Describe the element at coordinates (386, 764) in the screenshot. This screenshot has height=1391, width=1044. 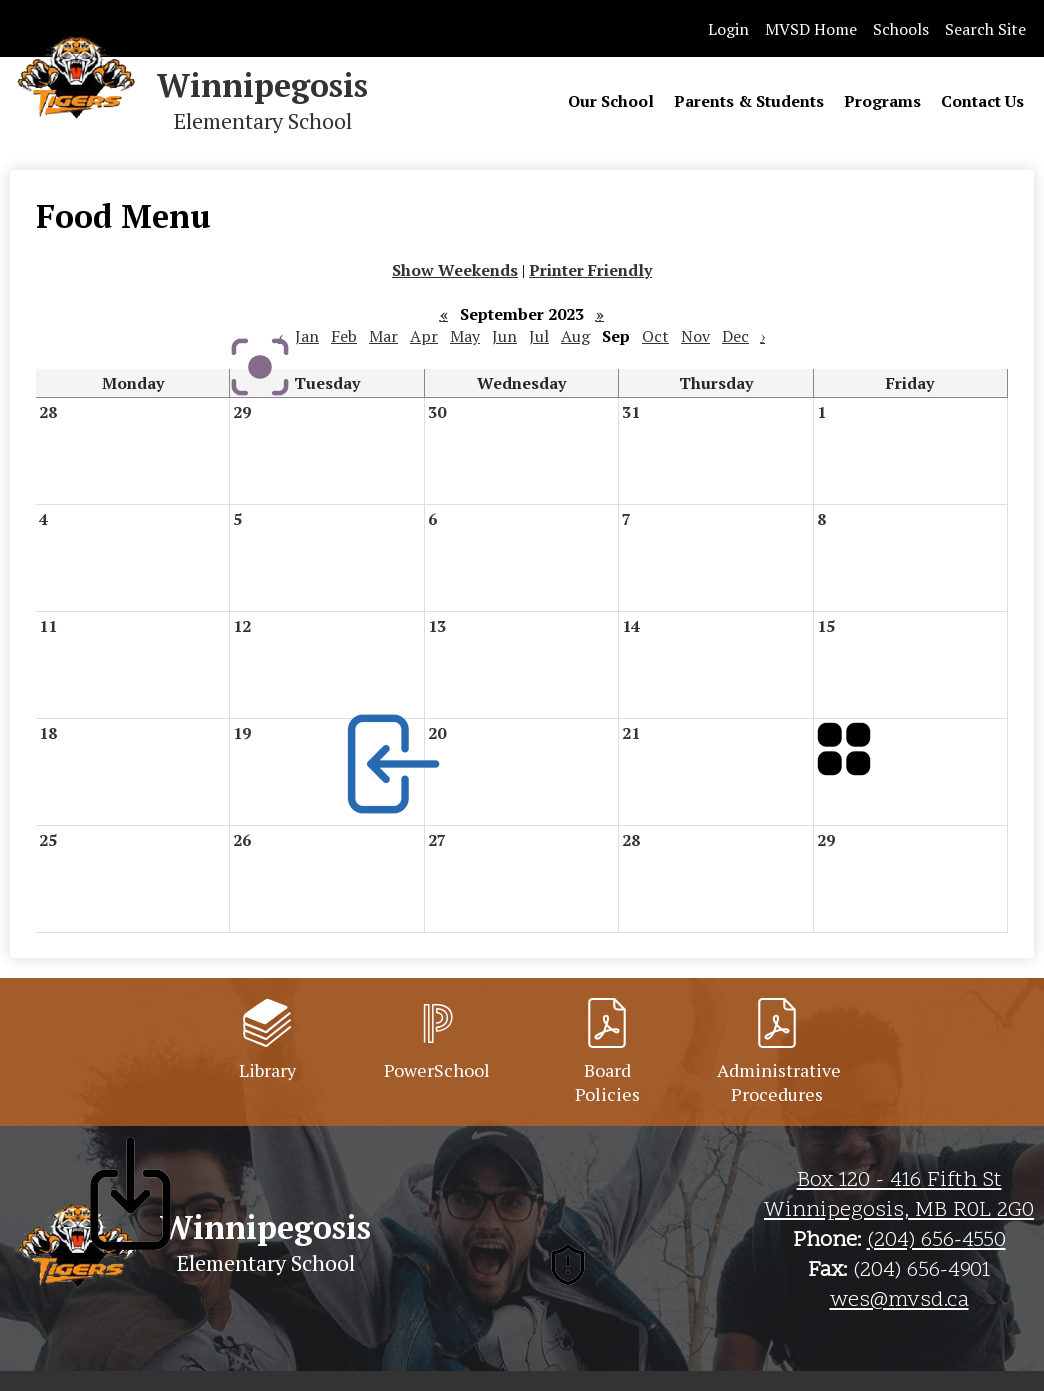
I see `log out of your account` at that location.